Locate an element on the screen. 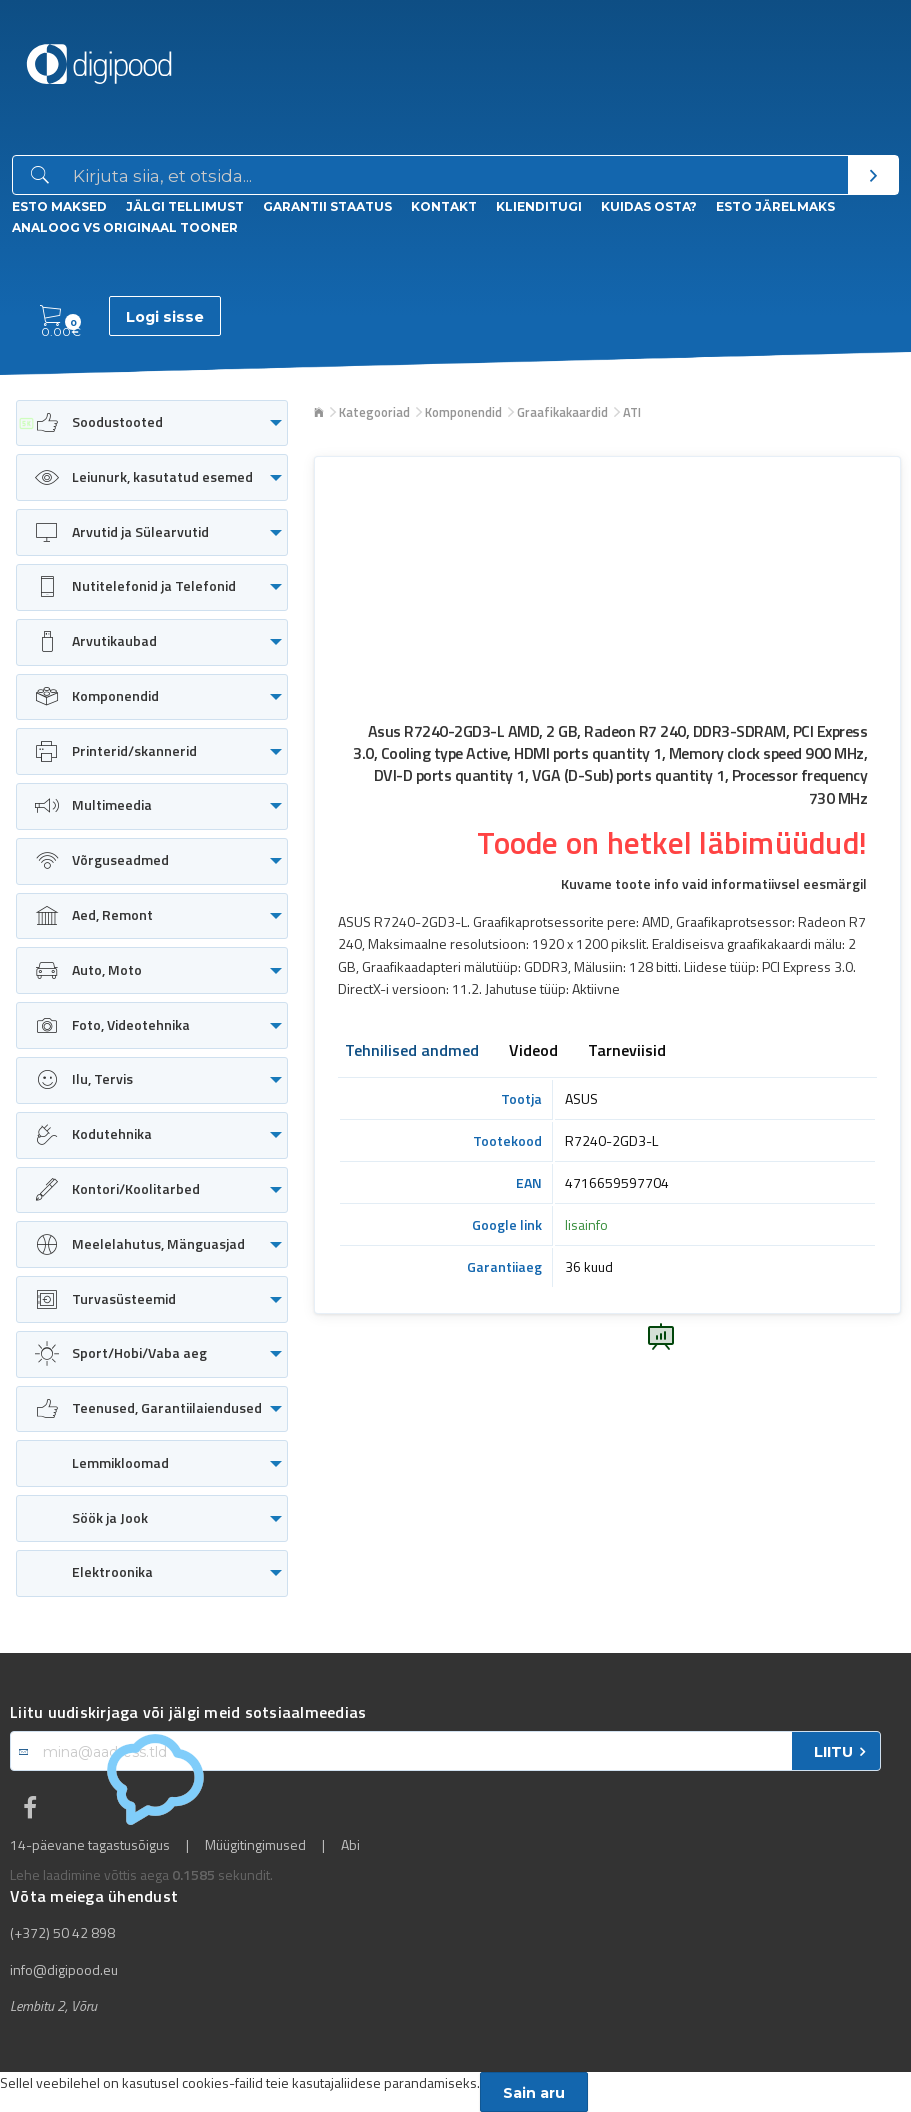  indicates 5k video or image resolution is located at coordinates (26, 423).